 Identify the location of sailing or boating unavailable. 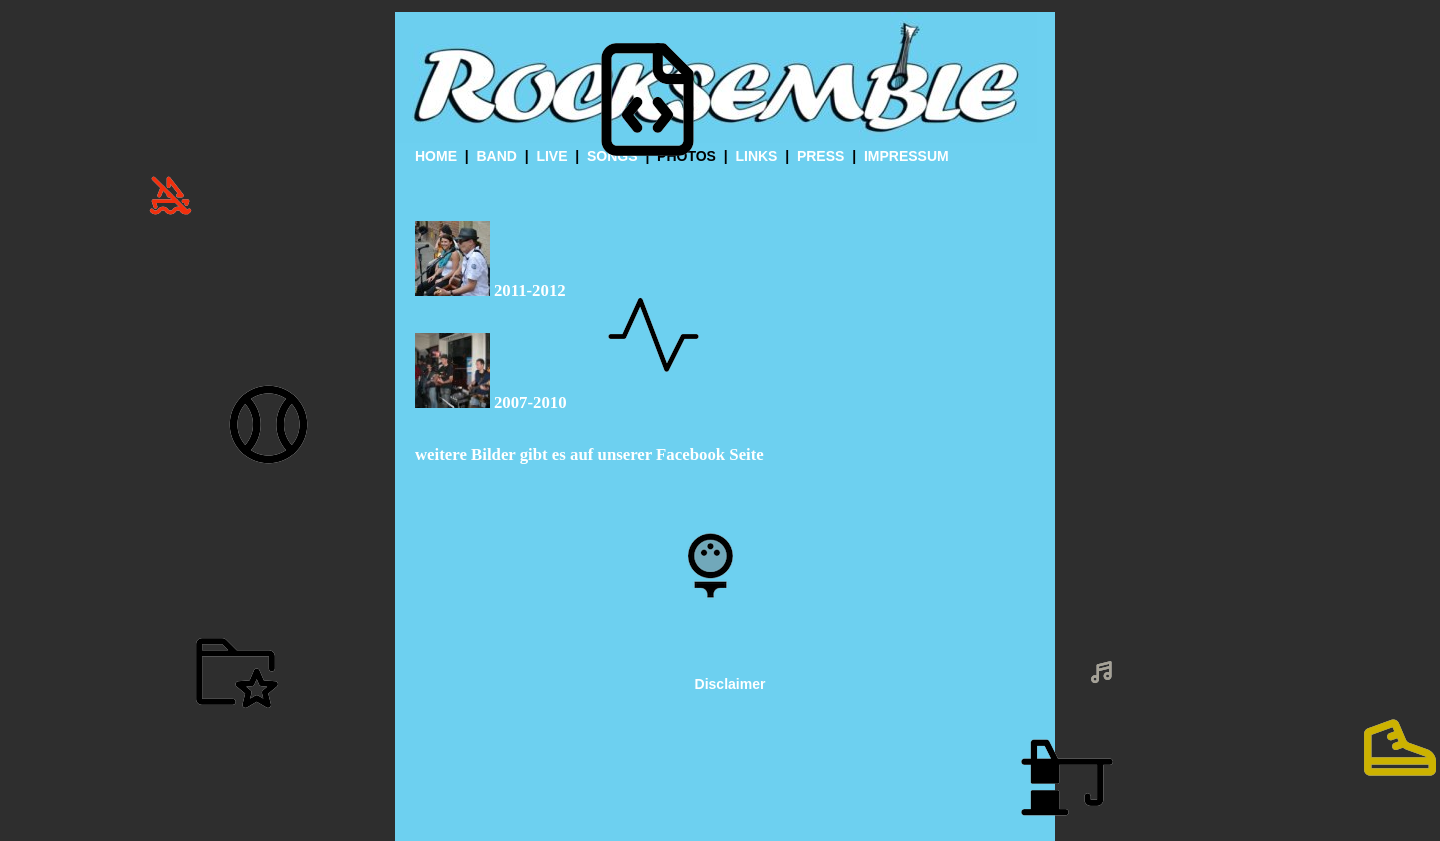
(170, 195).